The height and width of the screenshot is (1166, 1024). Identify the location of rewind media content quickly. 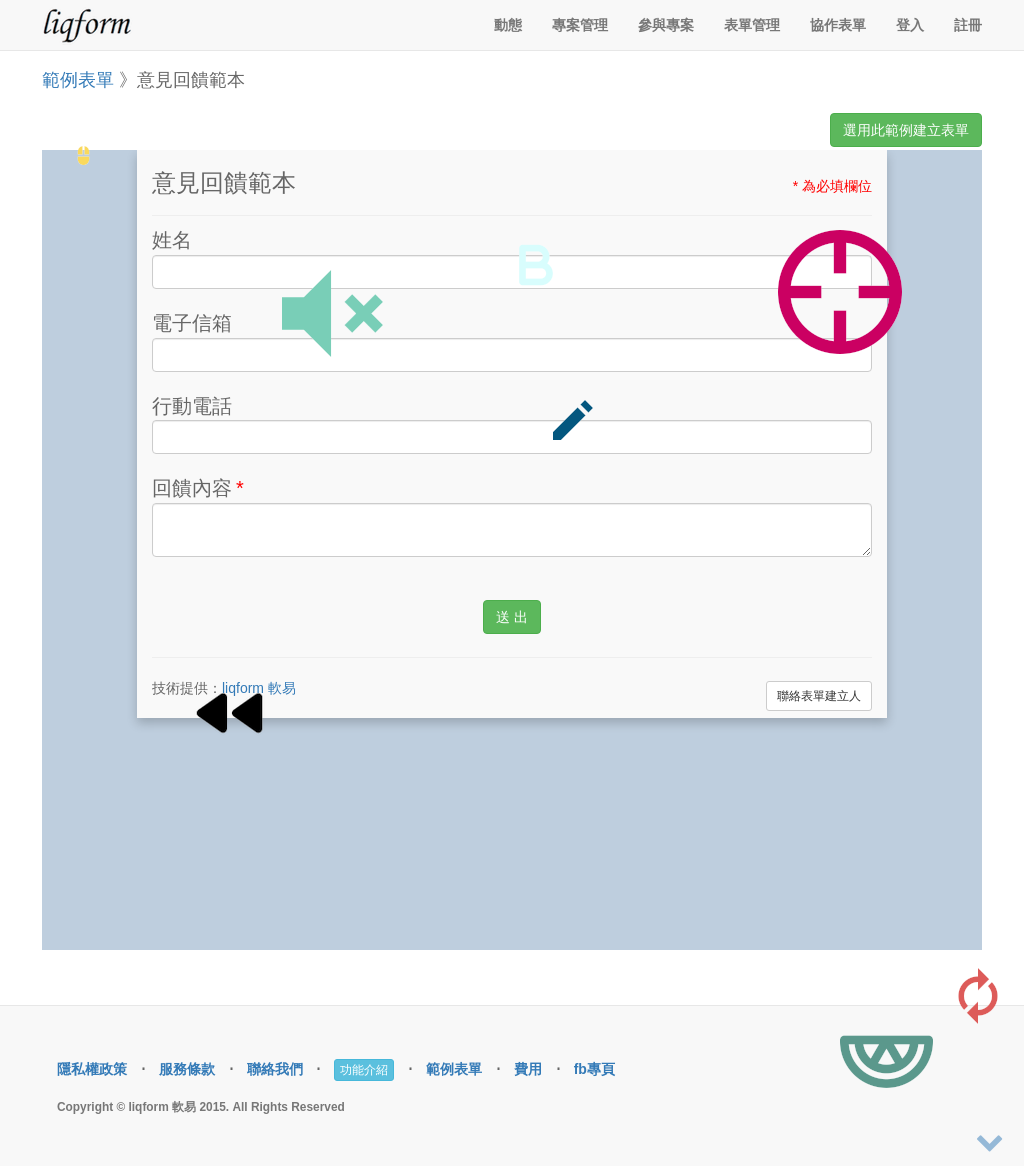
(231, 713).